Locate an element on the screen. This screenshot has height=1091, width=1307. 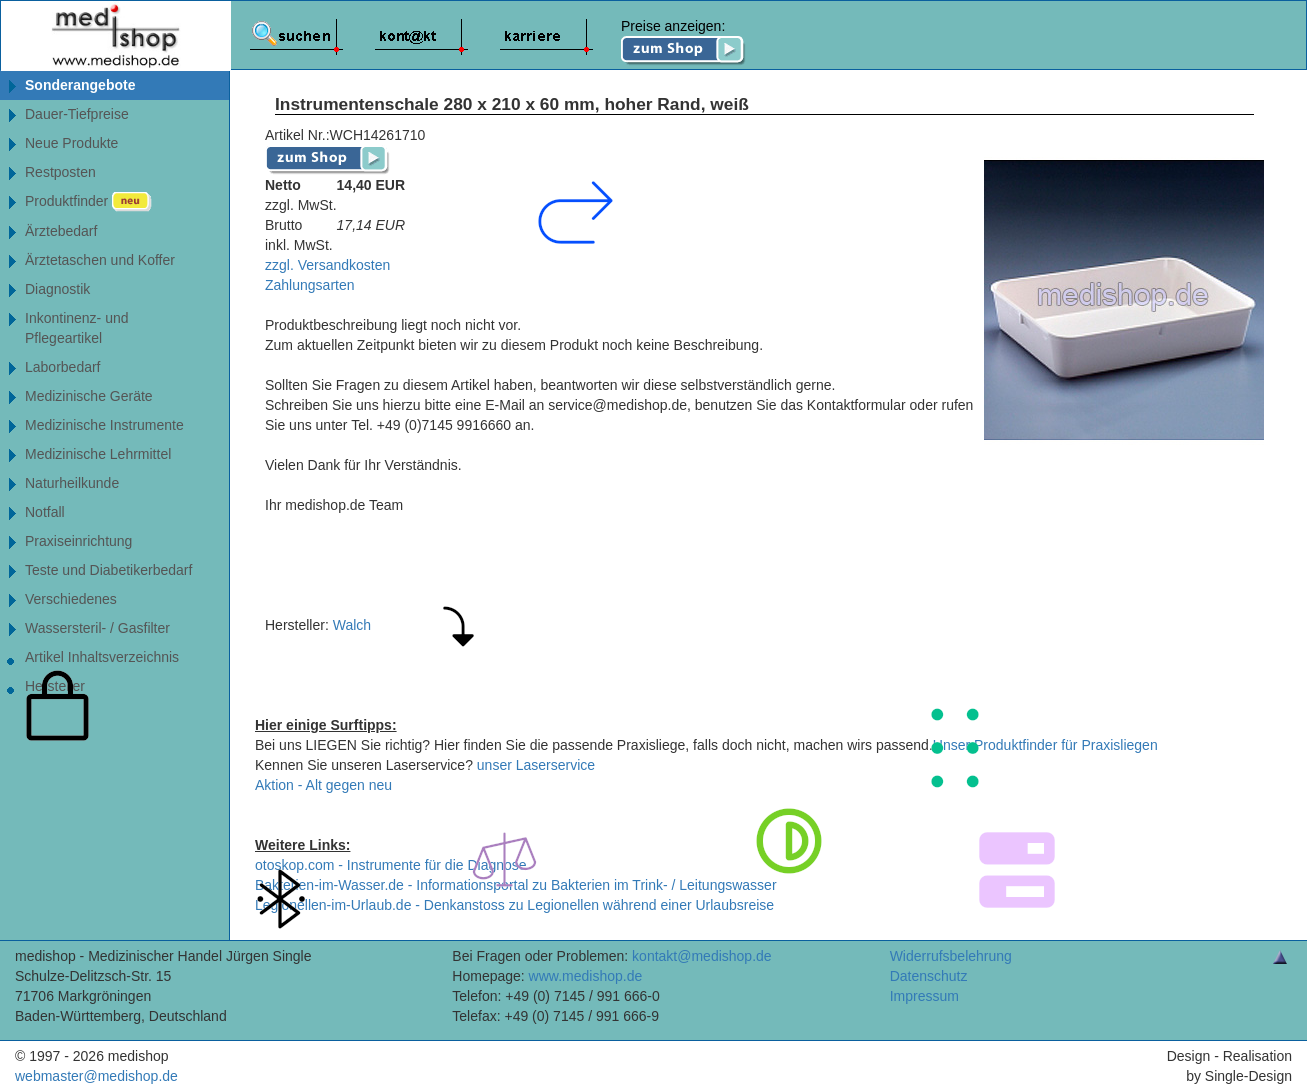
navigate to the next item below is located at coordinates (458, 626).